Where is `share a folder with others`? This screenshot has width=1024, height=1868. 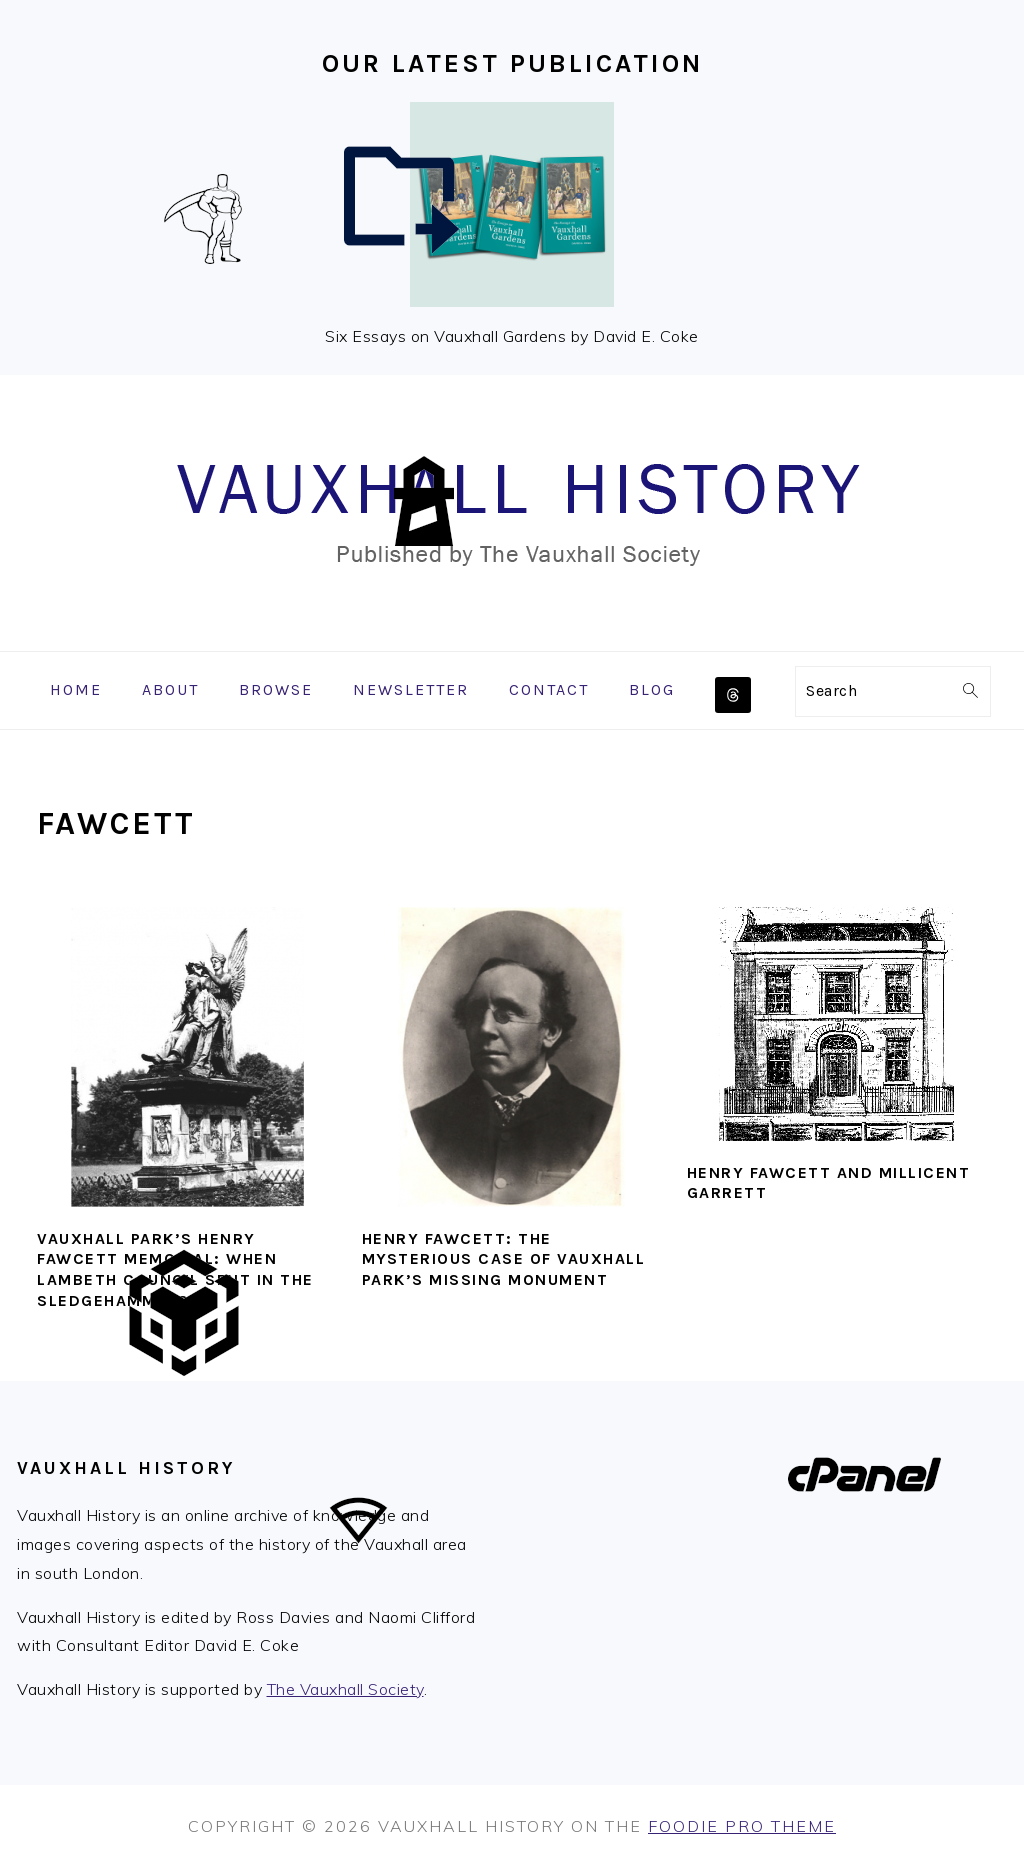
share a folder with others is located at coordinates (399, 196).